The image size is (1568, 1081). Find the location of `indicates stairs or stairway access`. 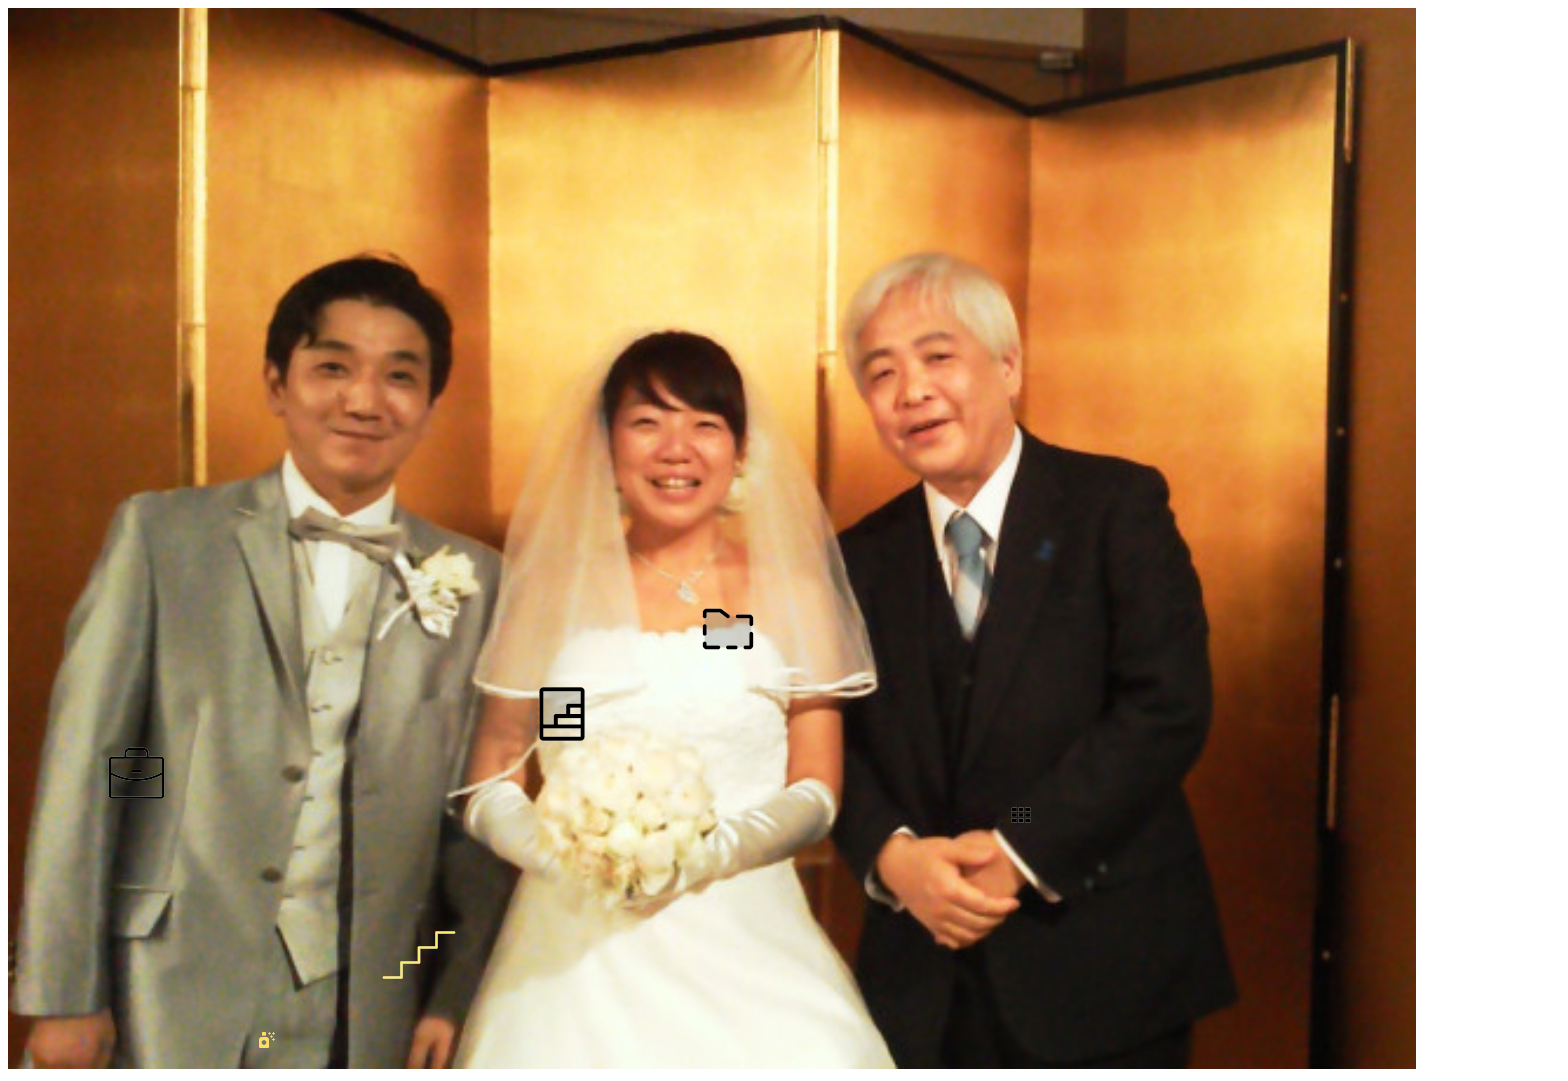

indicates stairs or stairway access is located at coordinates (562, 714).